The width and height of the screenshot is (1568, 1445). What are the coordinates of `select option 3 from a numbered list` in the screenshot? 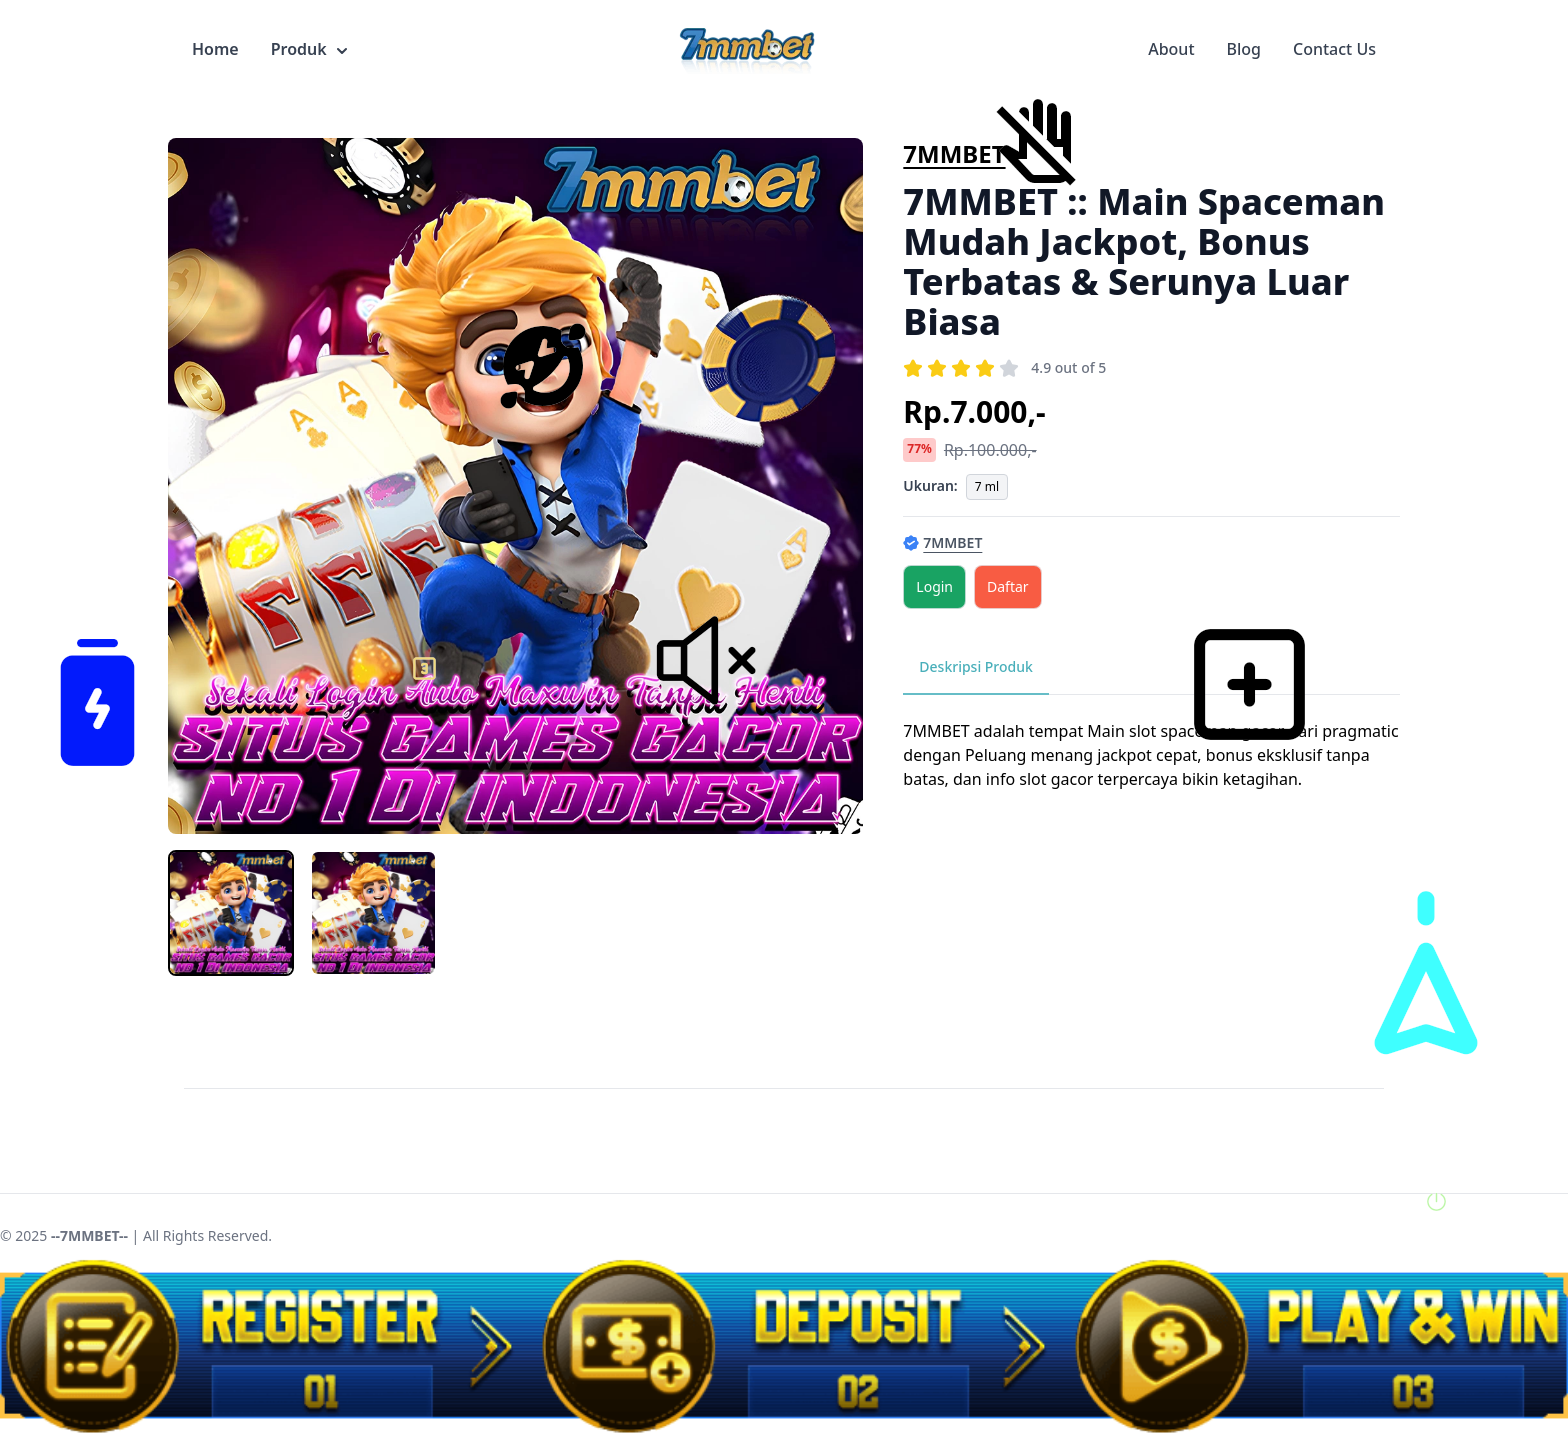 It's located at (424, 668).